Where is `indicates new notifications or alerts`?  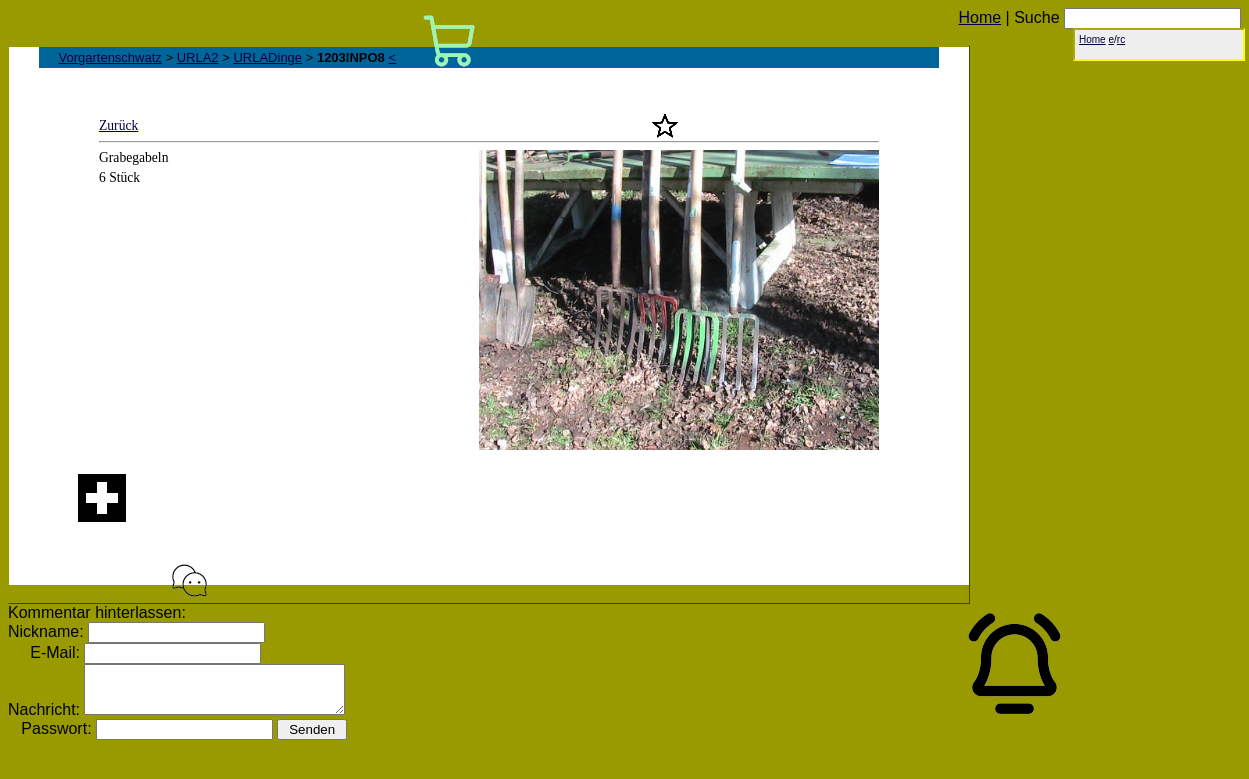
indicates new notifications or alerts is located at coordinates (1014, 664).